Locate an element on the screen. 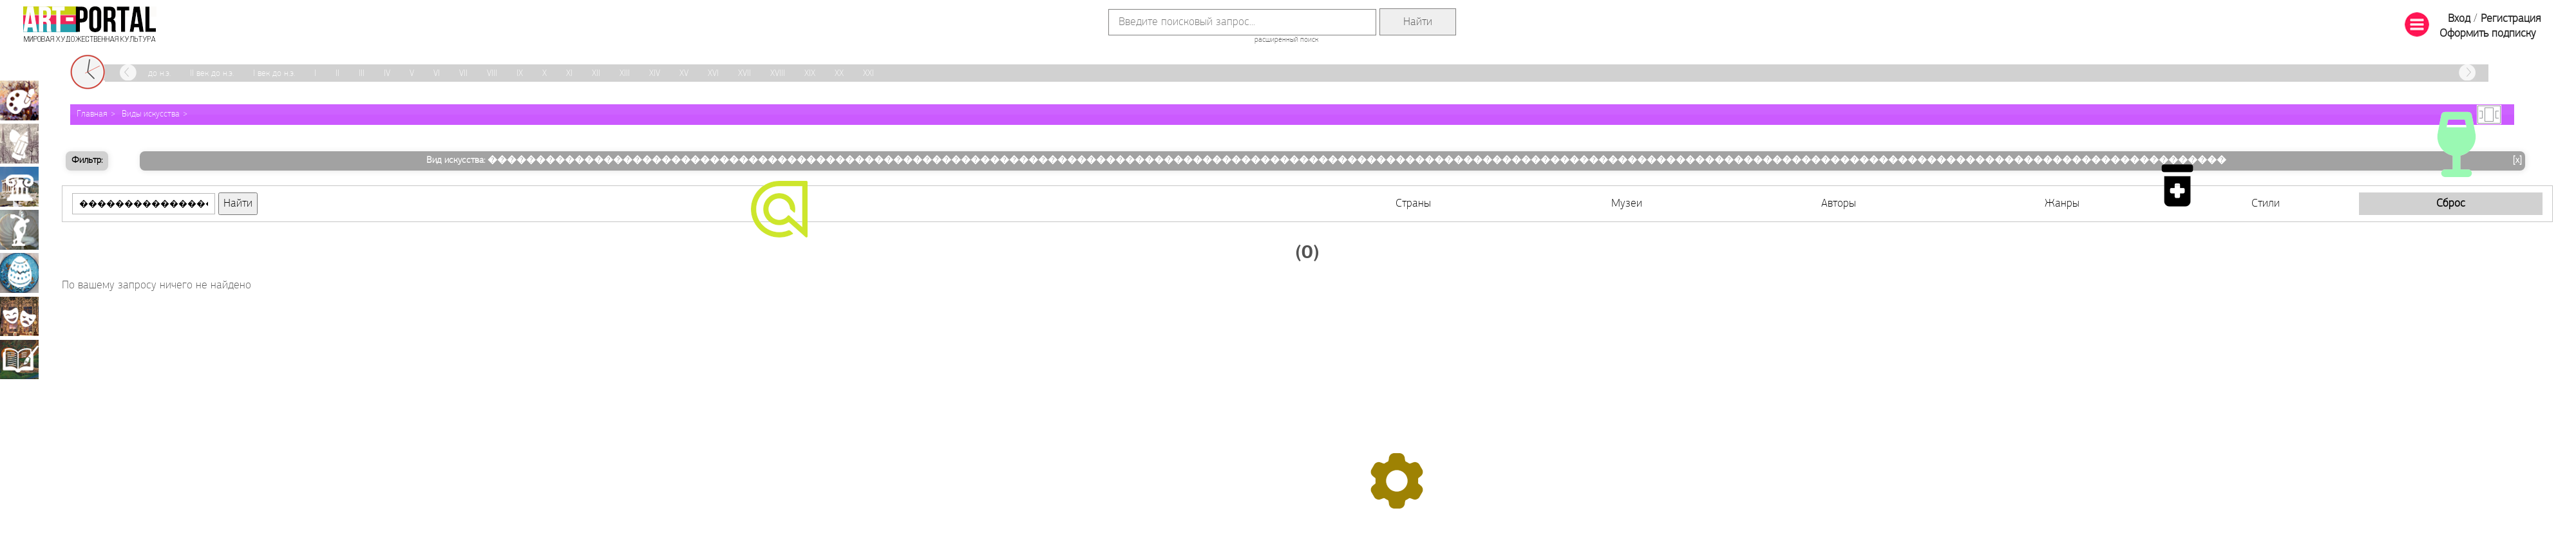 The width and height of the screenshot is (2576, 542). algolia search service logo is located at coordinates (779, 209).